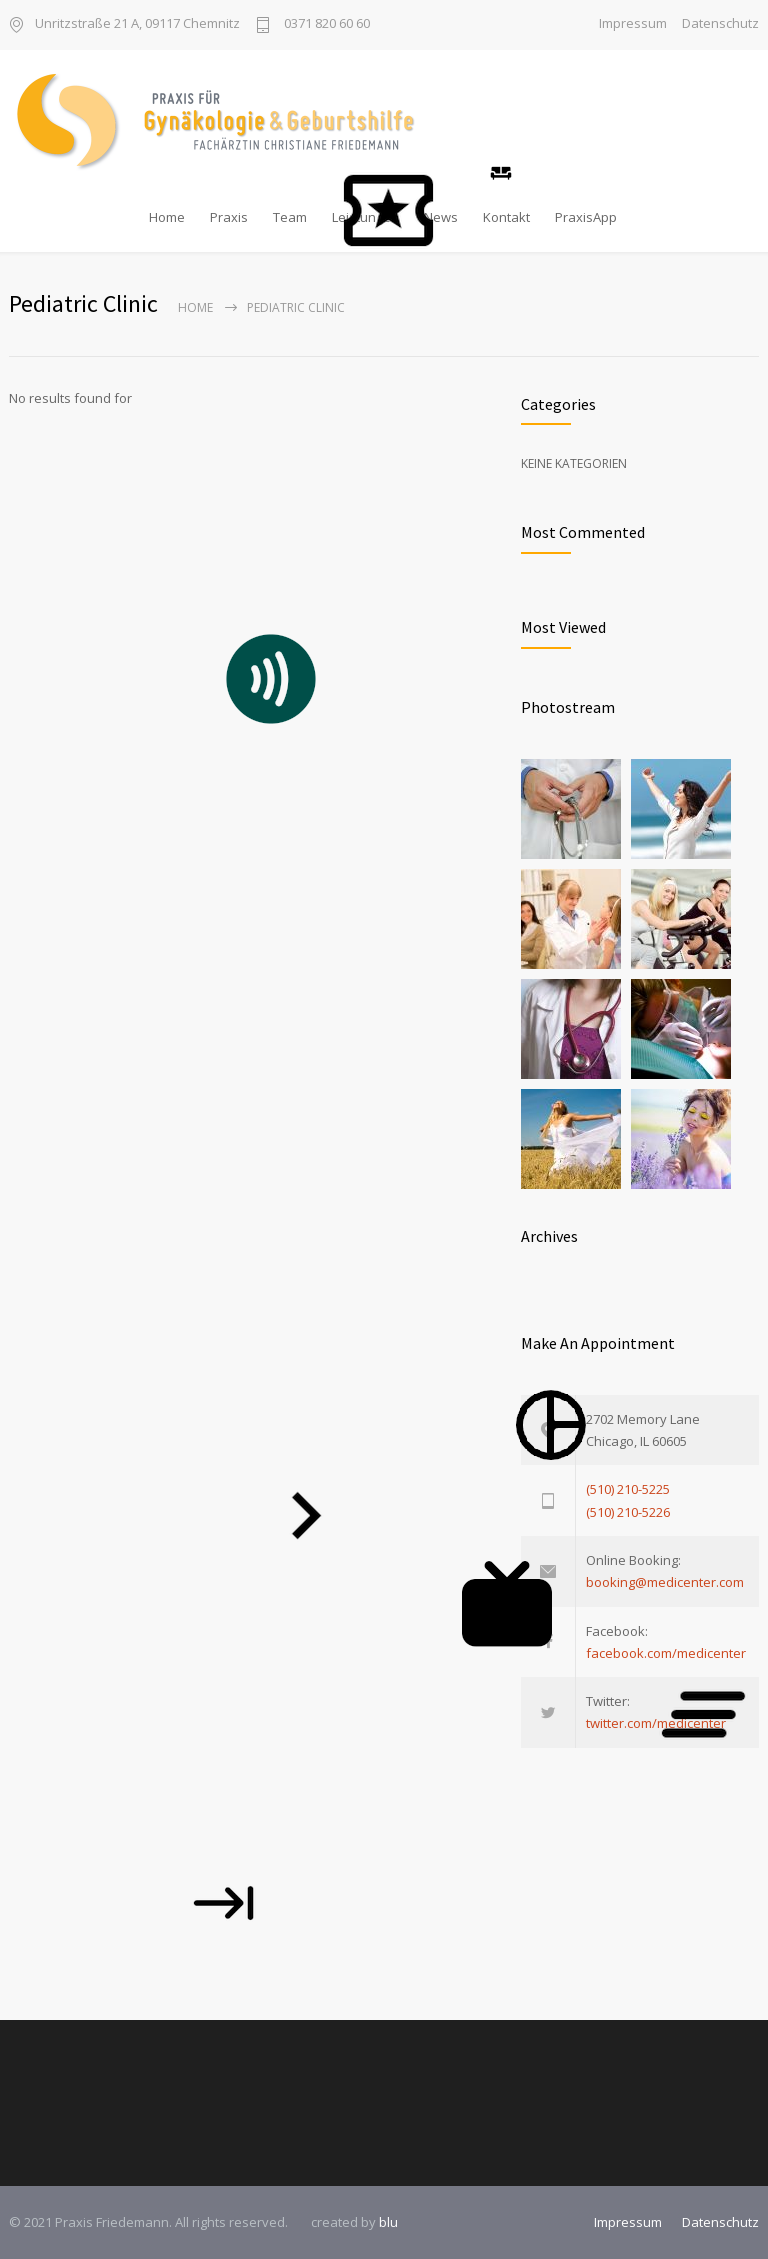 This screenshot has width=768, height=2259. I want to click on navigate to the next item or page, so click(305, 1515).